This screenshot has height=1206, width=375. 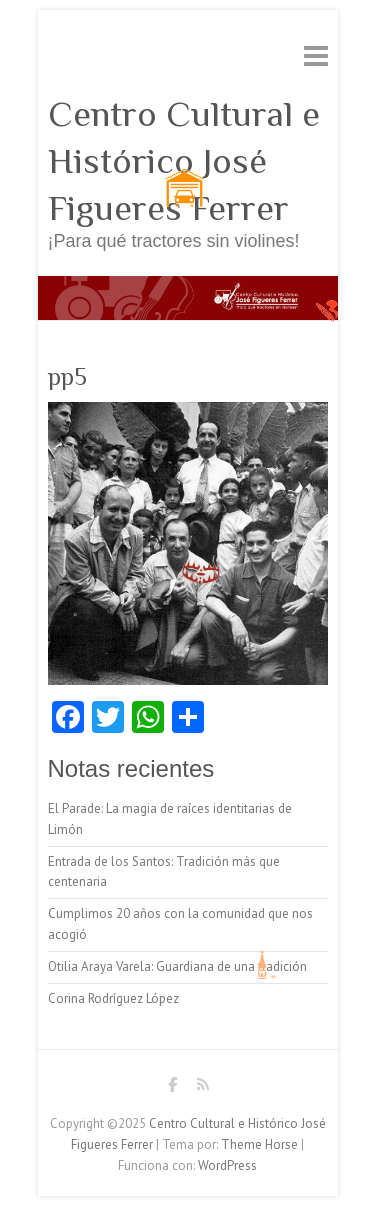 What do you see at coordinates (327, 311) in the screenshot?
I see `indicates smoking area or smoking permitted` at bounding box center [327, 311].